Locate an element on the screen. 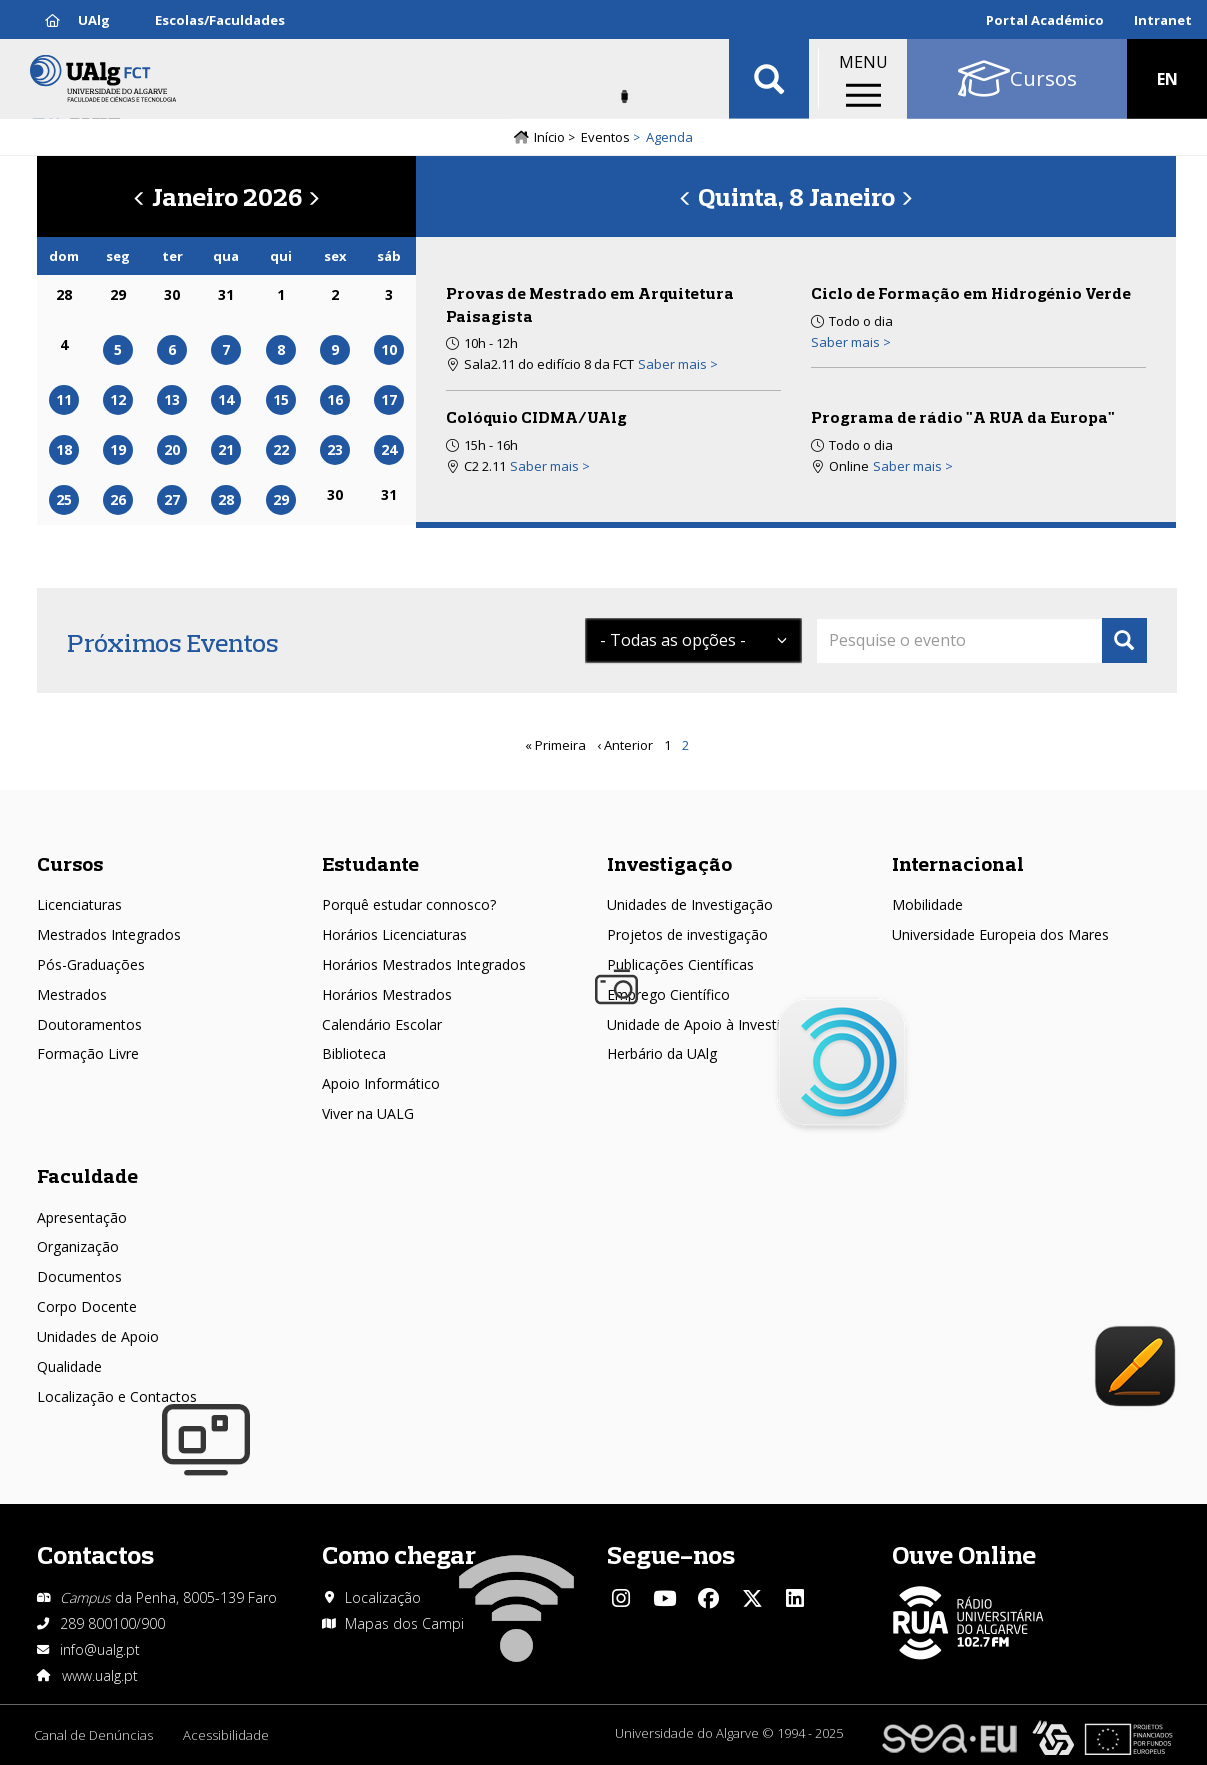 The image size is (1207, 1765). indicates excellent wireless network signal strength is located at coordinates (516, 1604).